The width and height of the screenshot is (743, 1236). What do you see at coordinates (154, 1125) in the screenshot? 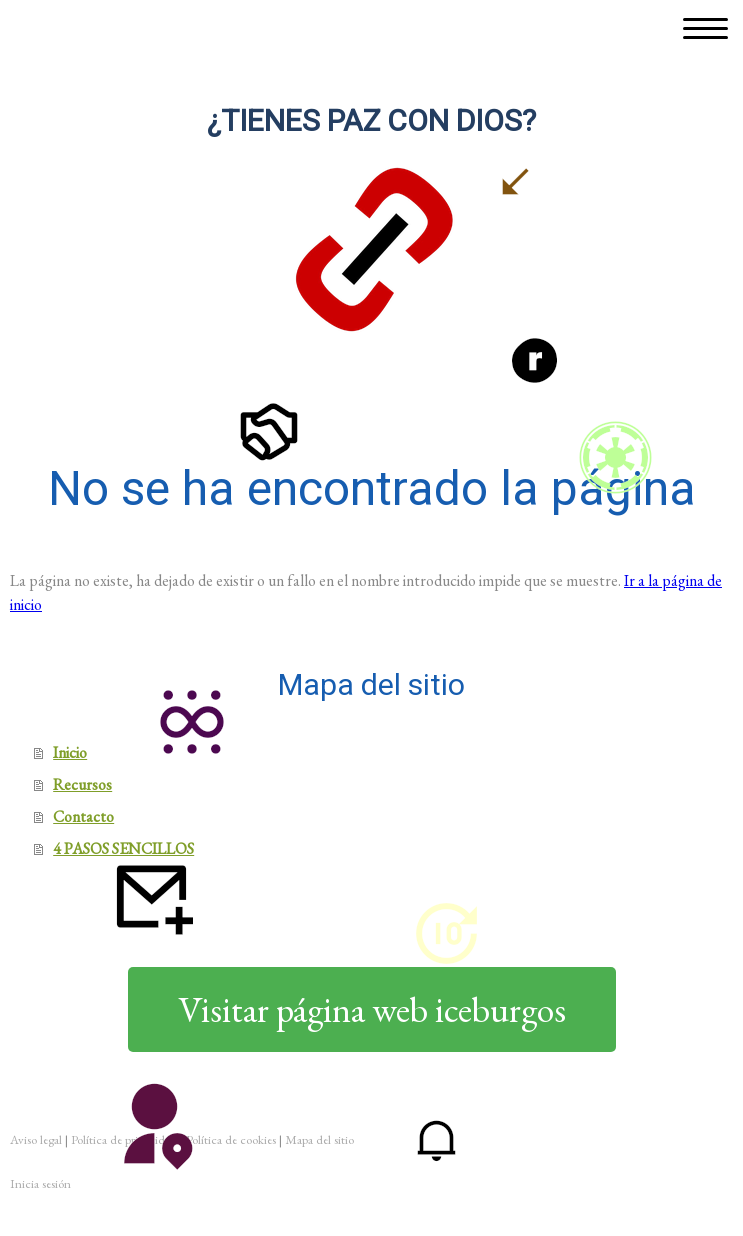
I see `view user's current location` at bounding box center [154, 1125].